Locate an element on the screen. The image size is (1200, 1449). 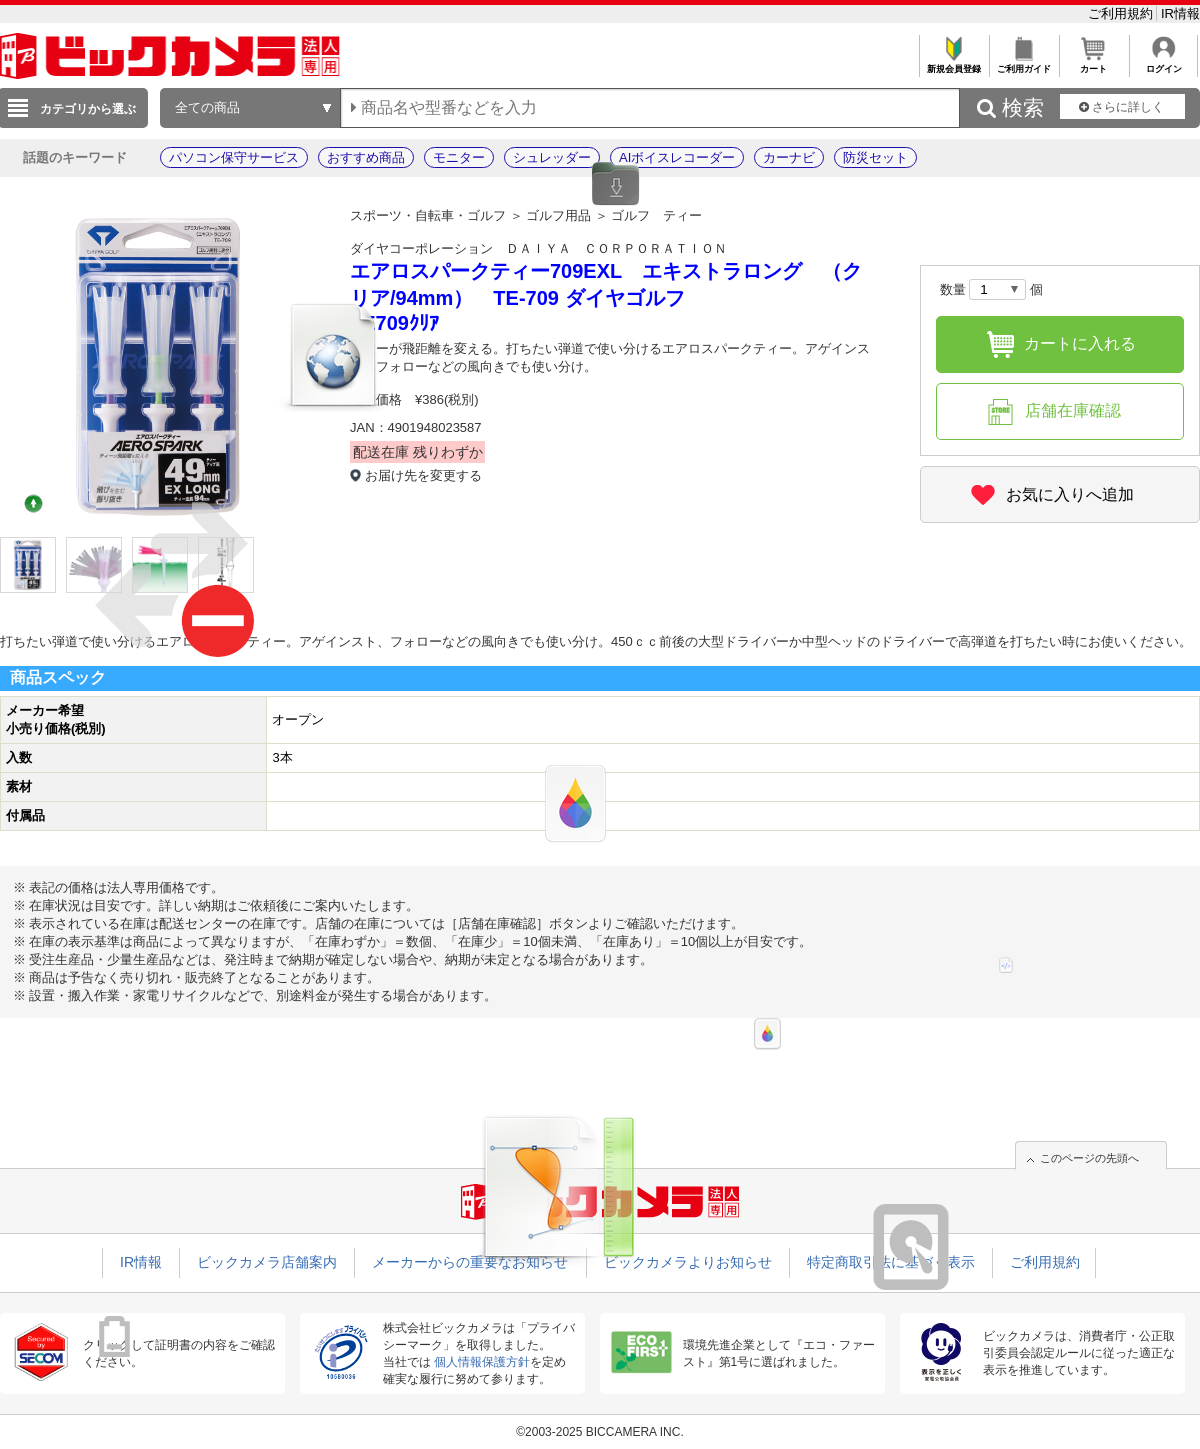
network connection error is located at coordinates (171, 574).